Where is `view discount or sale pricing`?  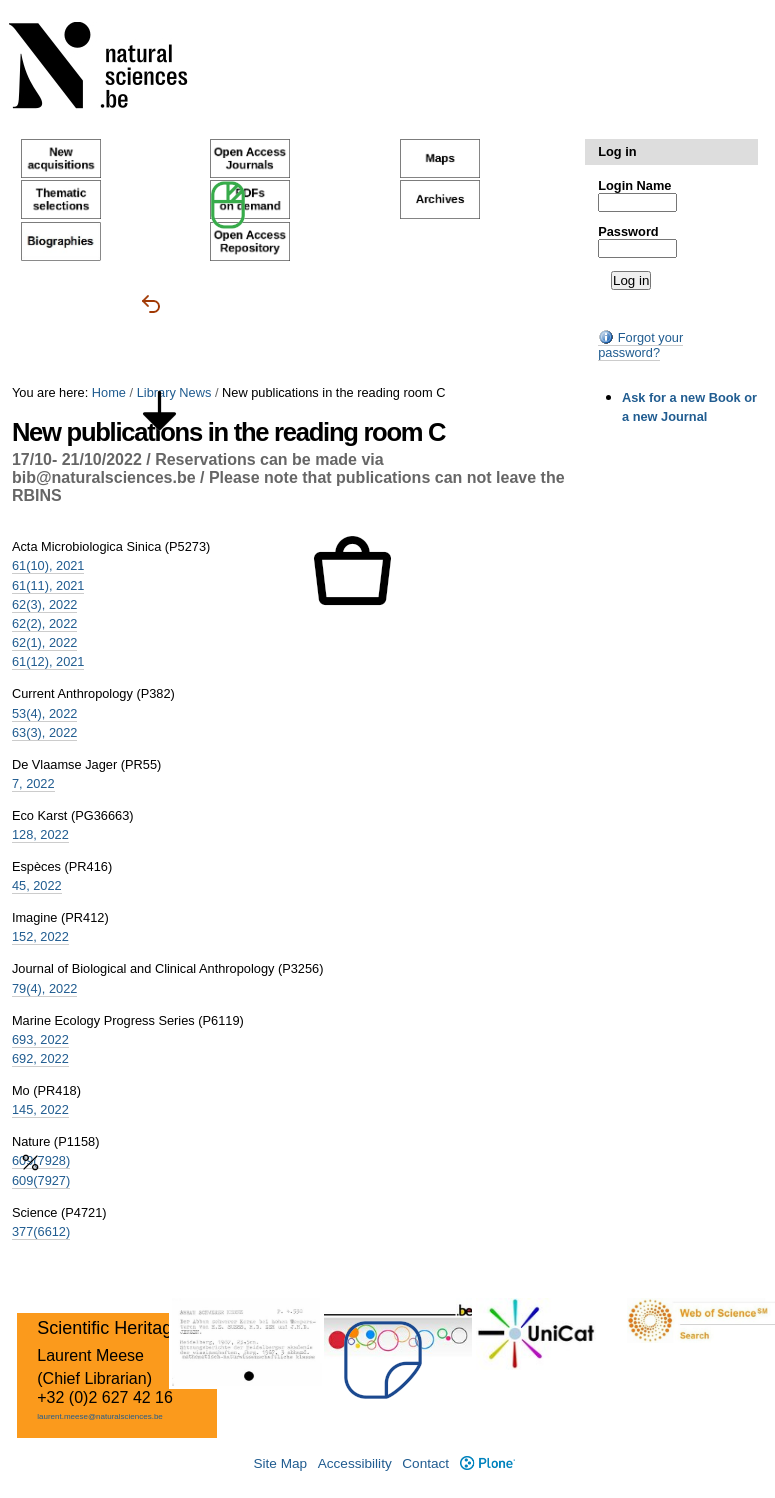
view discount or sale pricing is located at coordinates (30, 1162).